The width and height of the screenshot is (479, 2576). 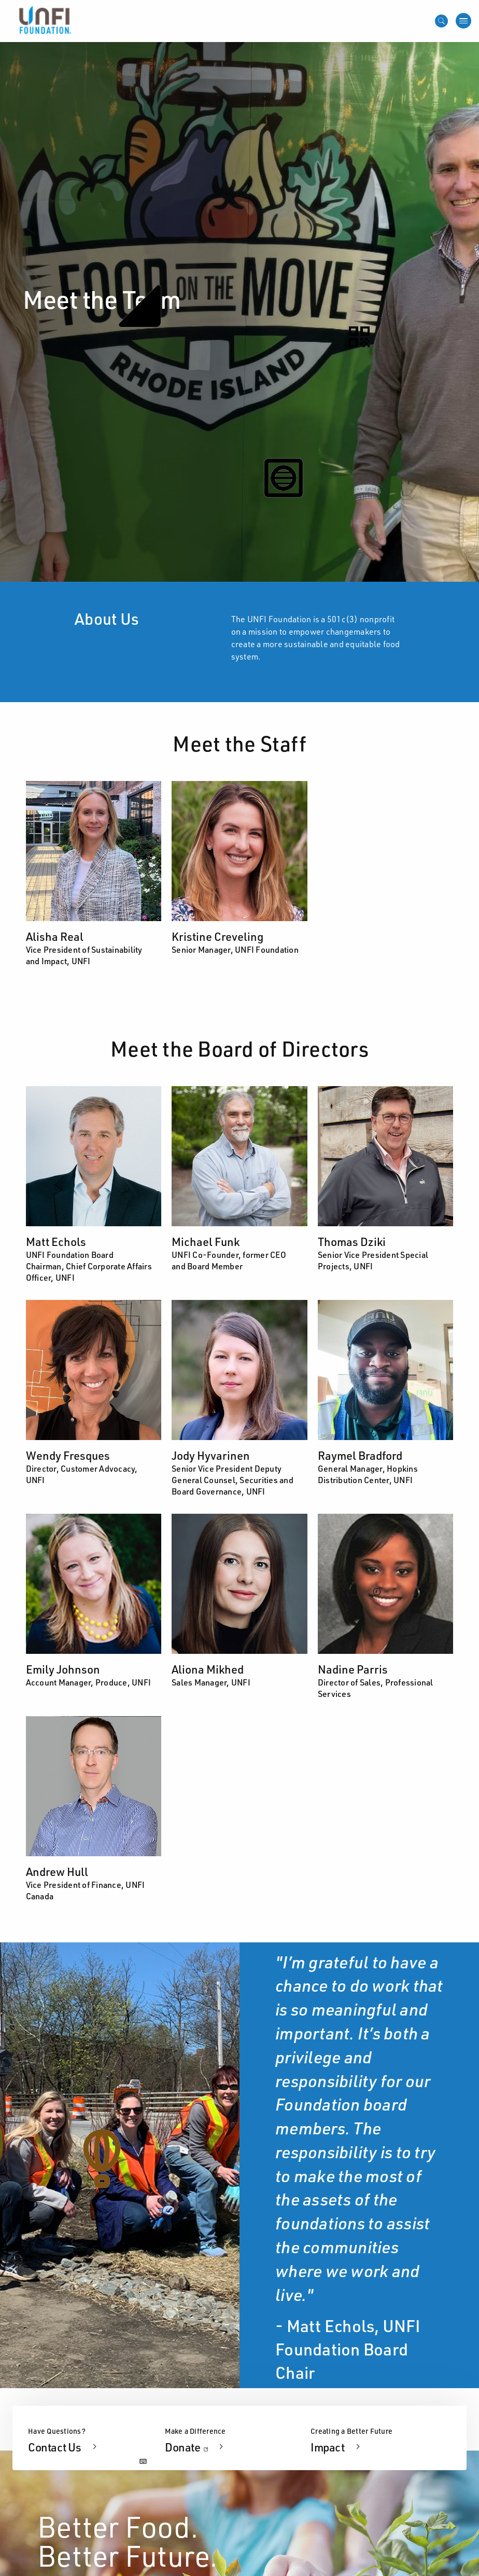 What do you see at coordinates (359, 337) in the screenshot?
I see `scan or generate a QR code` at bounding box center [359, 337].